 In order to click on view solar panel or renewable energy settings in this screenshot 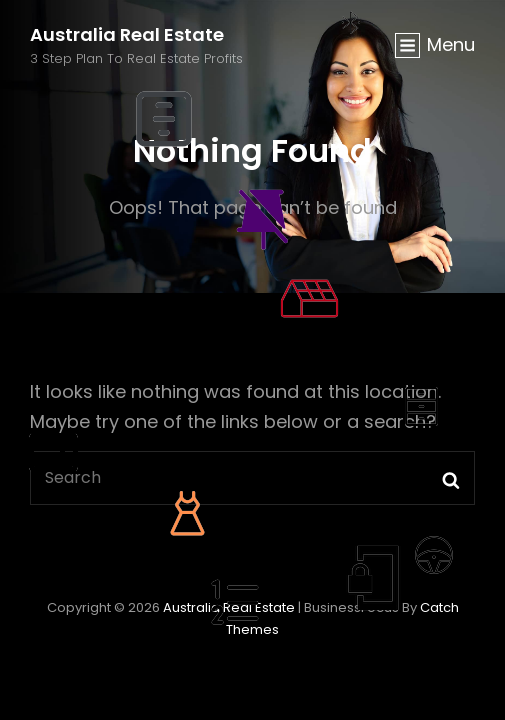, I will do `click(309, 300)`.